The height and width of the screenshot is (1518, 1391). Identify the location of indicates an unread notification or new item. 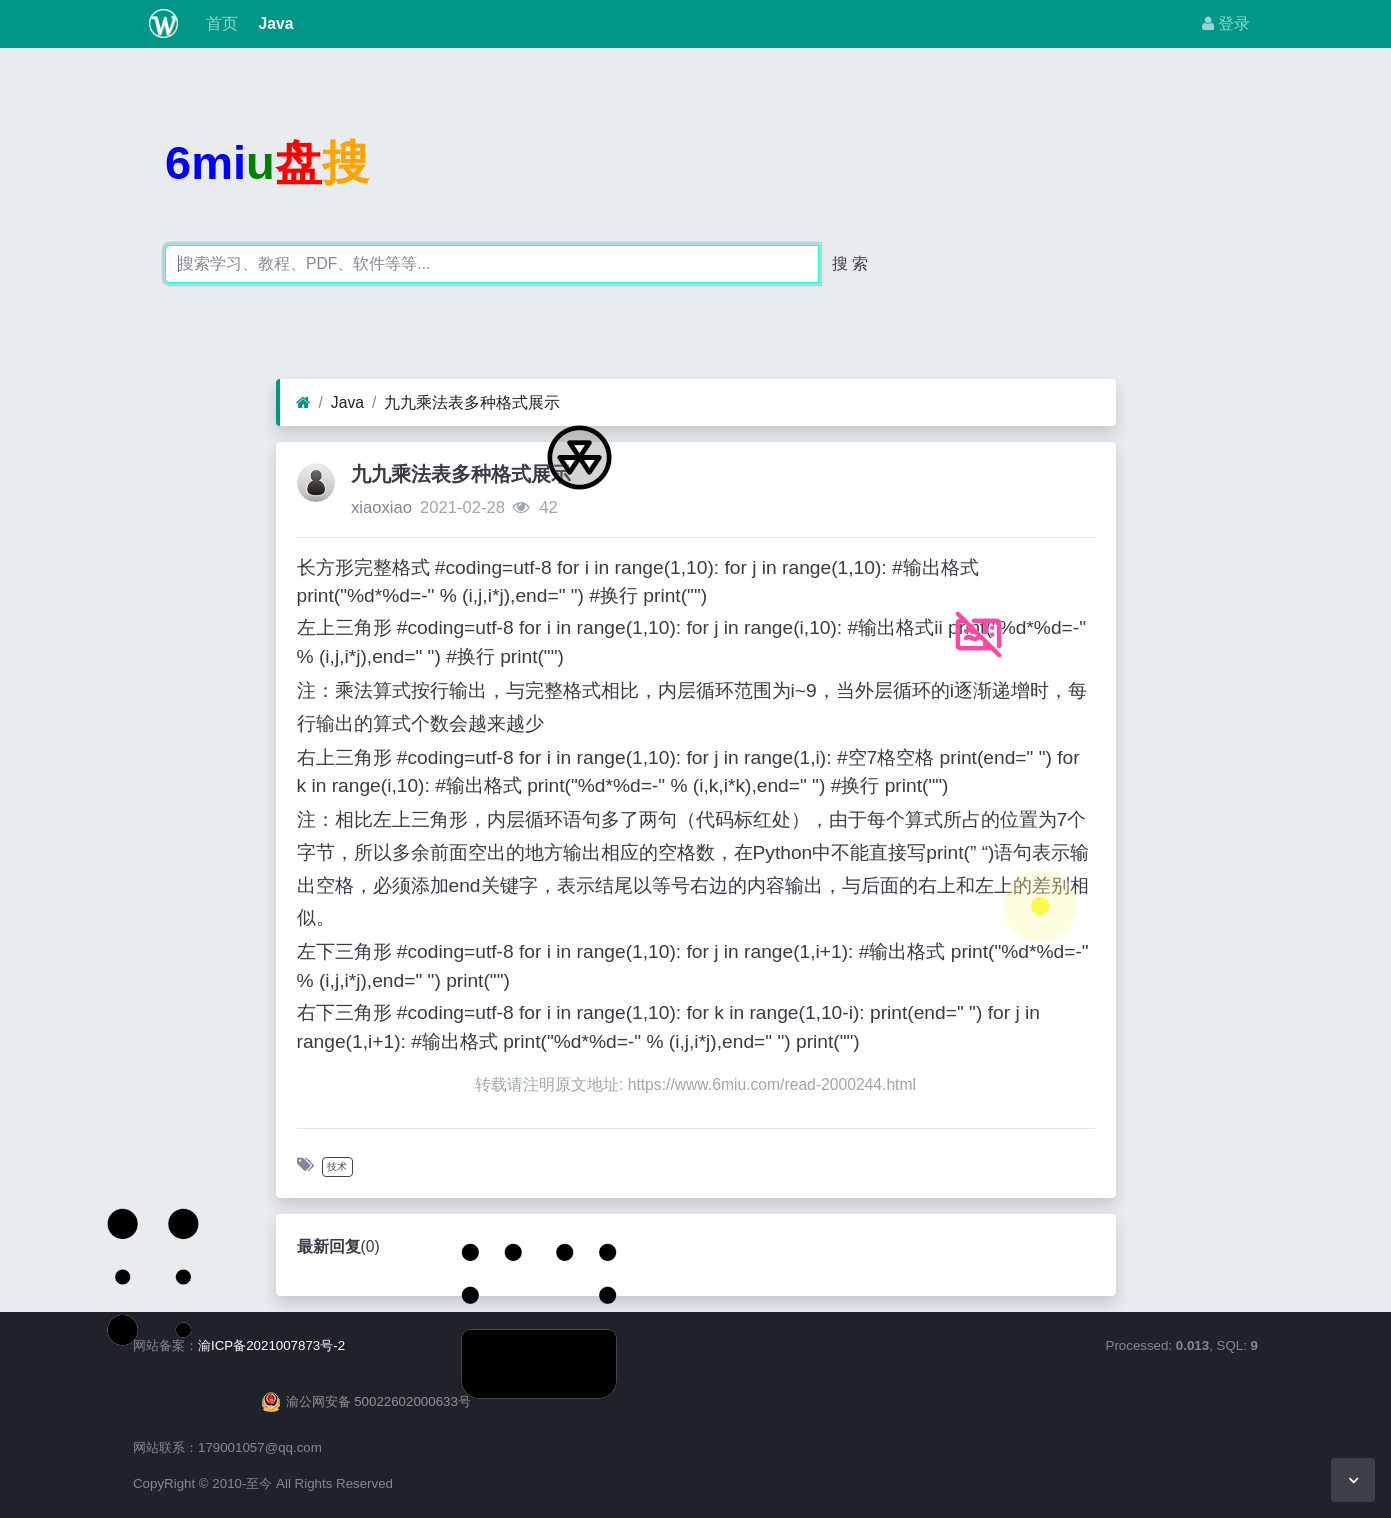
(1040, 906).